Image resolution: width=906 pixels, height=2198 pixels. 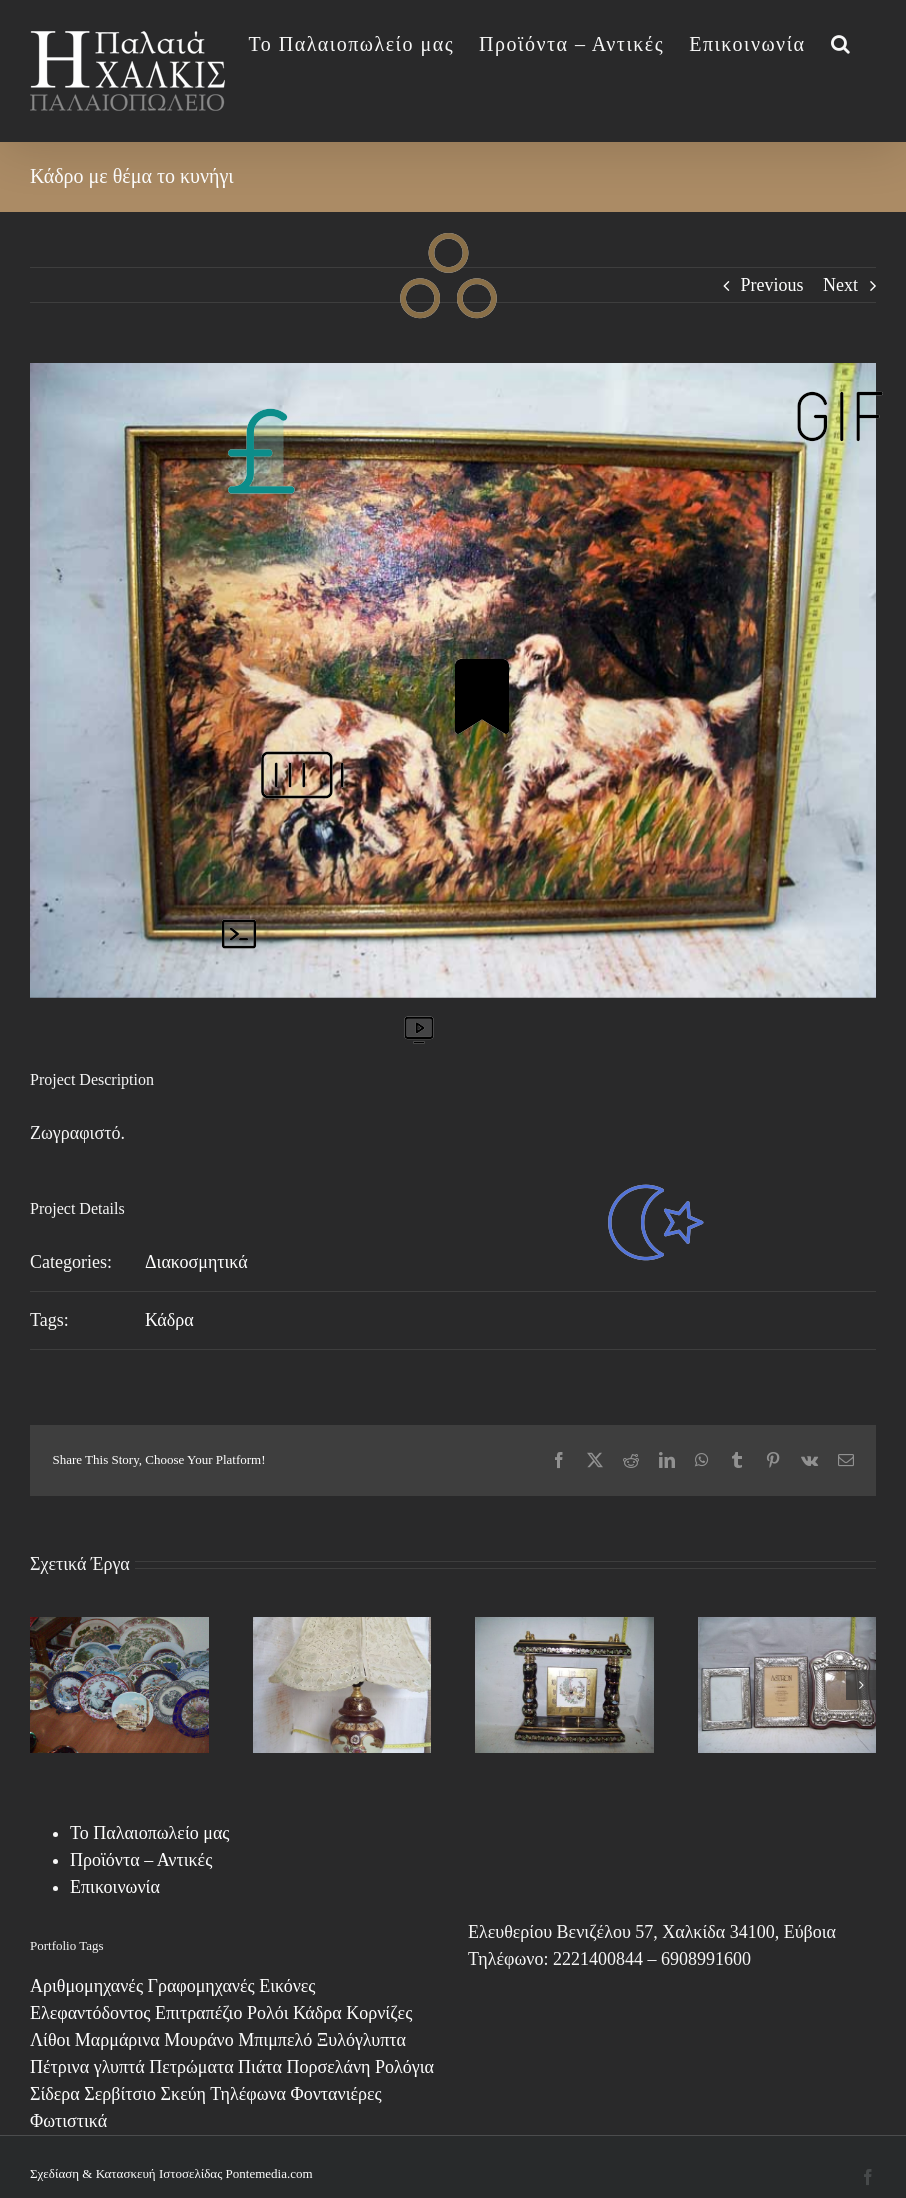 What do you see at coordinates (448, 277) in the screenshot?
I see `group or cluster related items` at bounding box center [448, 277].